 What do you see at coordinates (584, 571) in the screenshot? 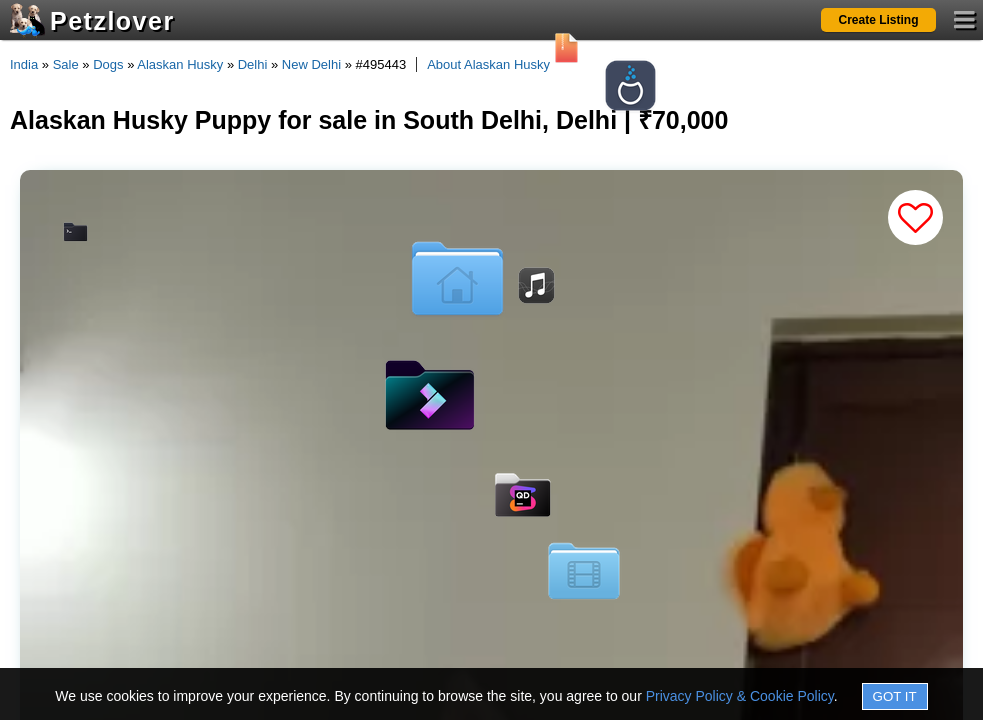
I see `open your videos folder` at bounding box center [584, 571].